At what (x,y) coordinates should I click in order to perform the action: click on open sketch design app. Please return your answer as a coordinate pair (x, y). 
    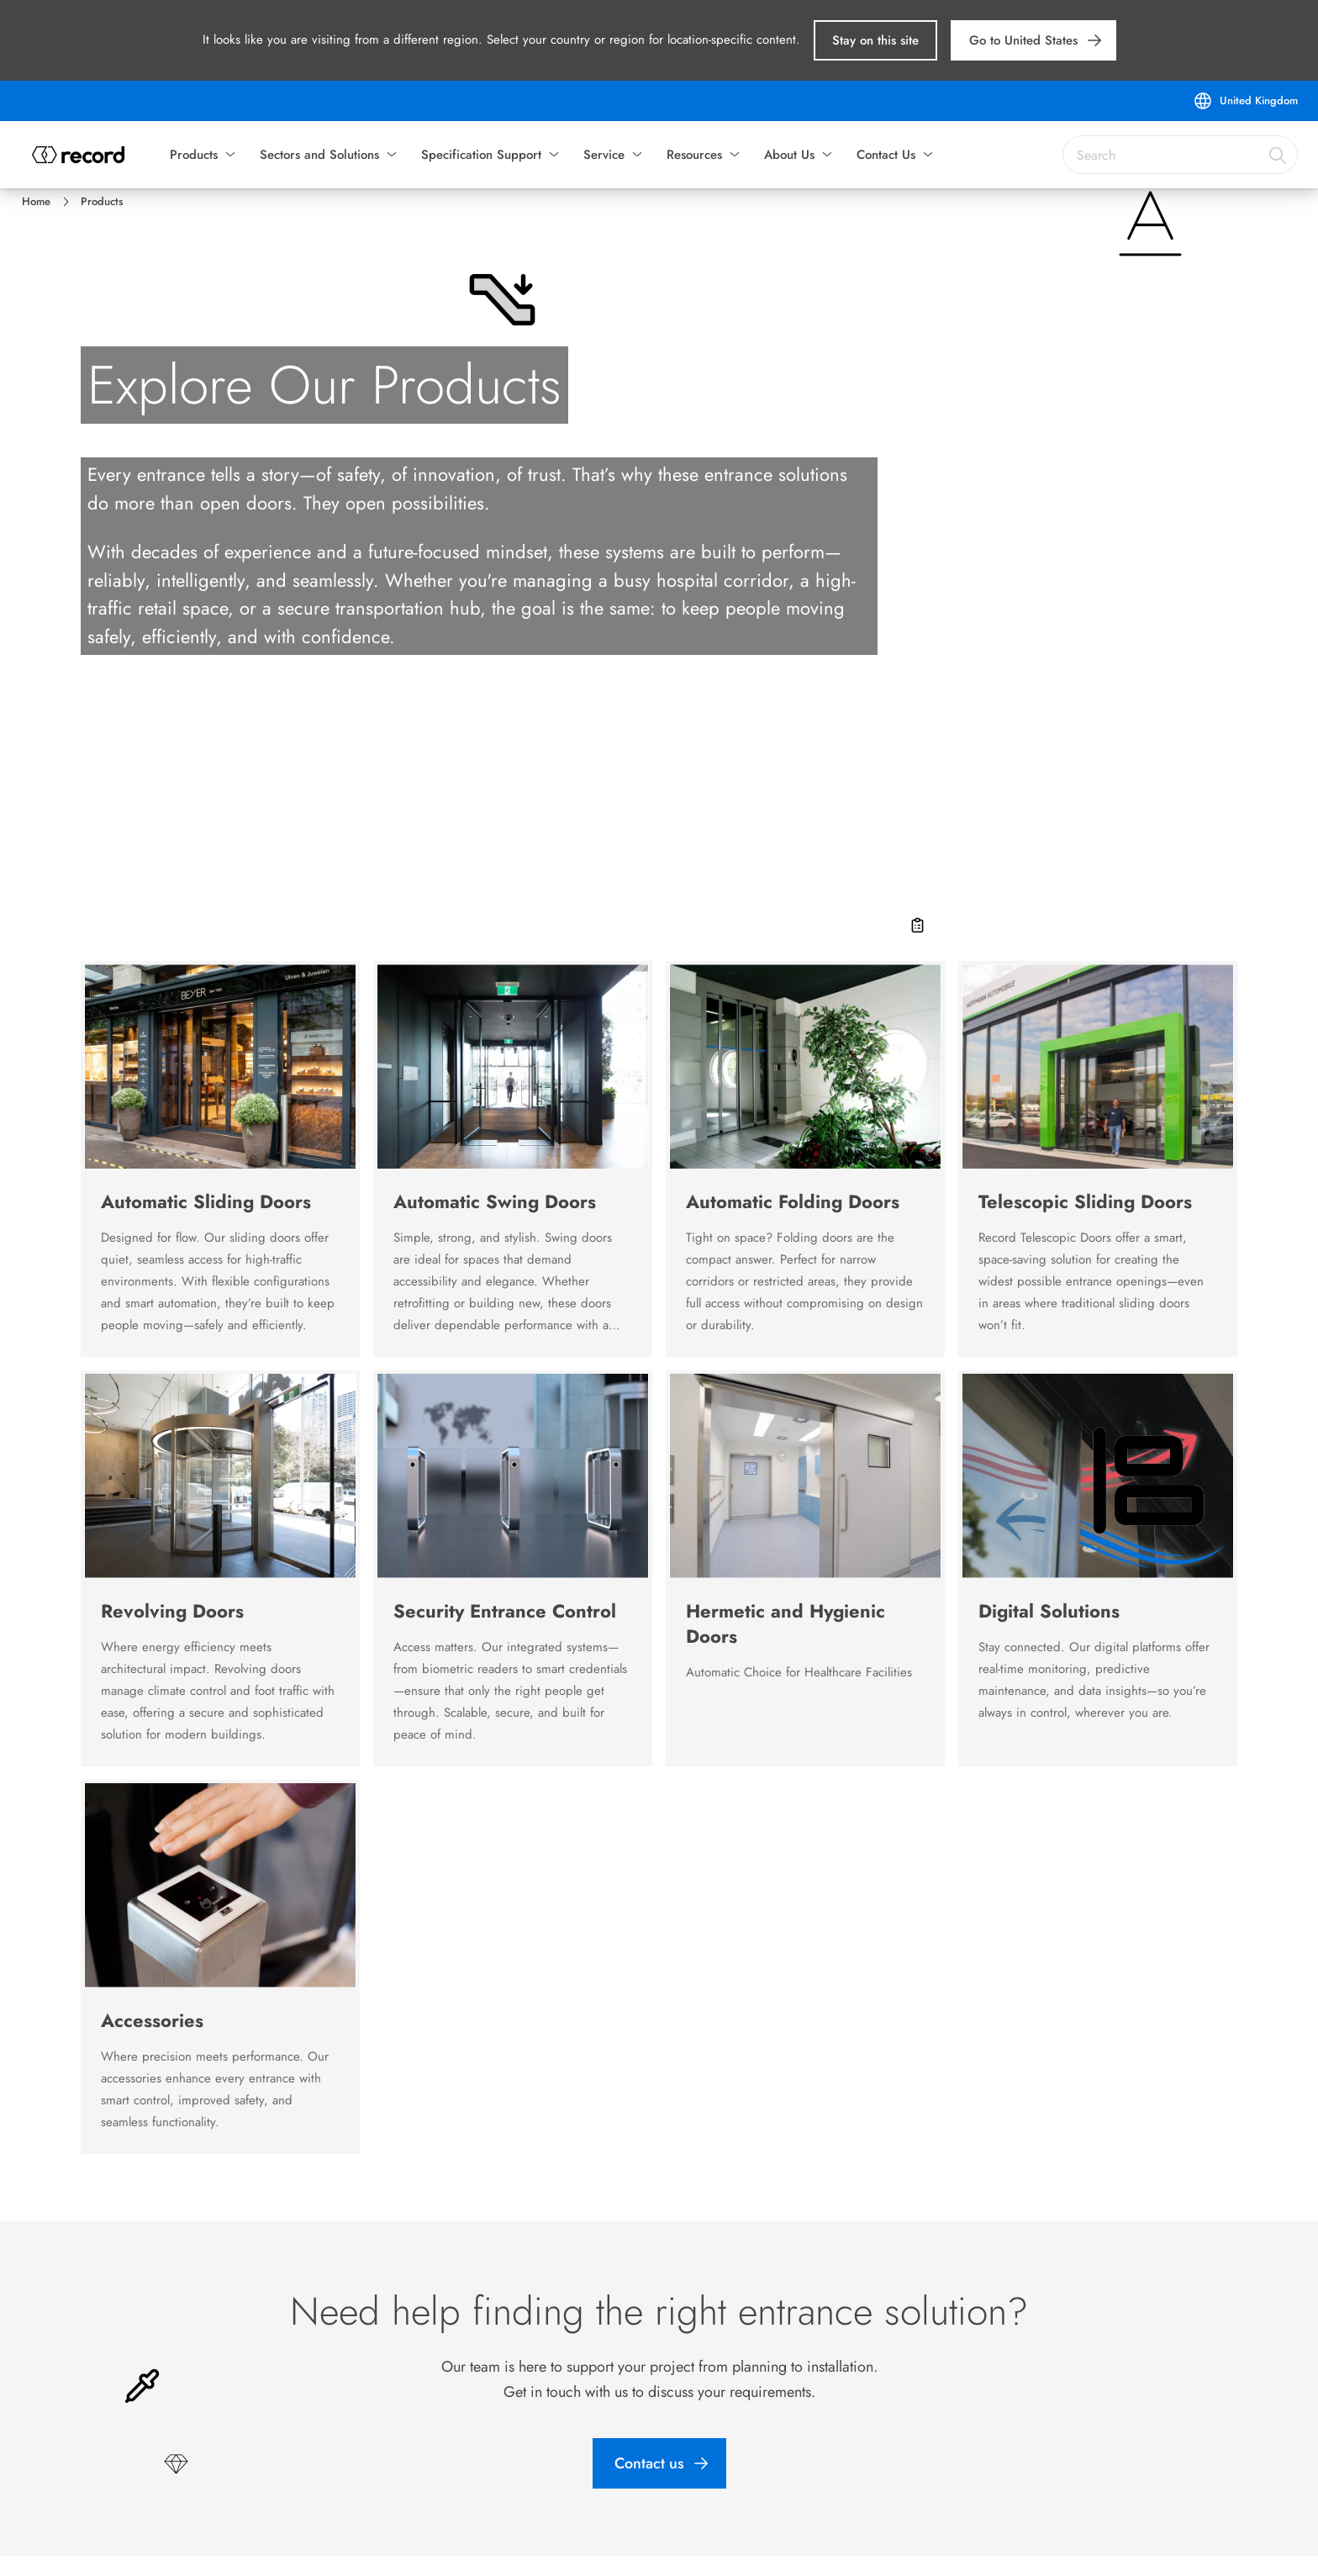
    Looking at the image, I should click on (176, 2463).